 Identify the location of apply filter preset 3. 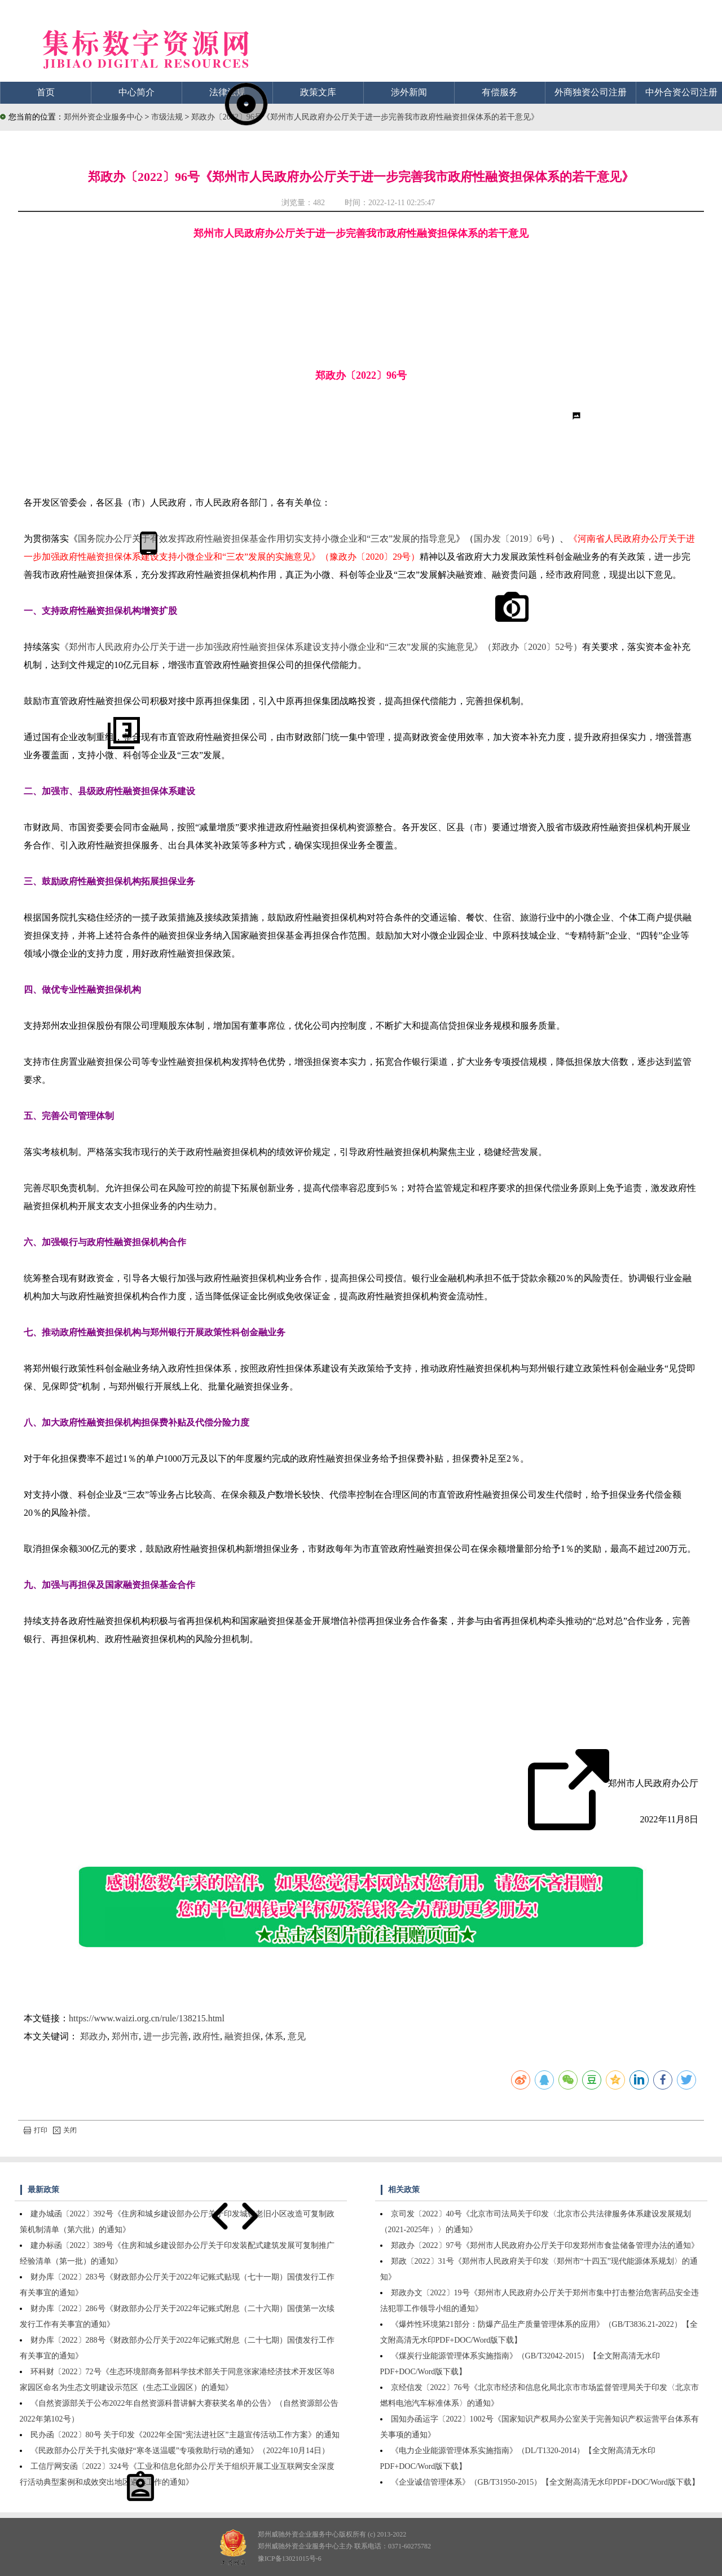
(124, 733).